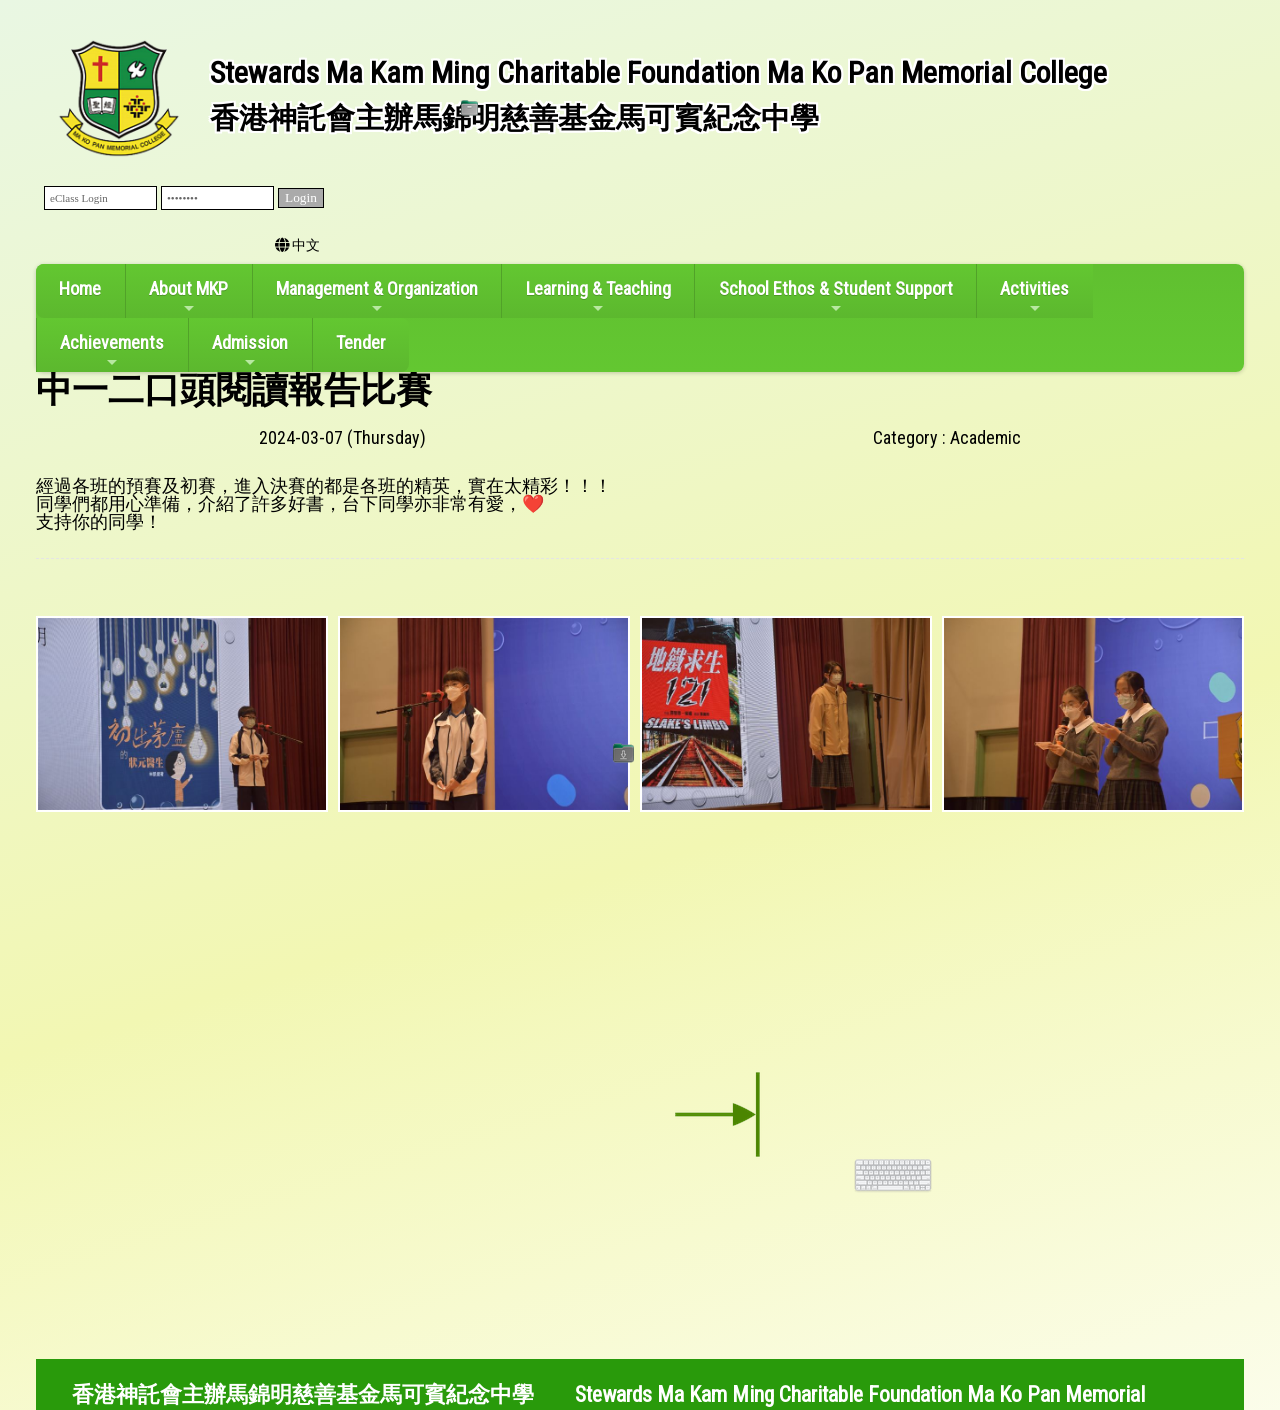  I want to click on open downloads folder, so click(623, 752).